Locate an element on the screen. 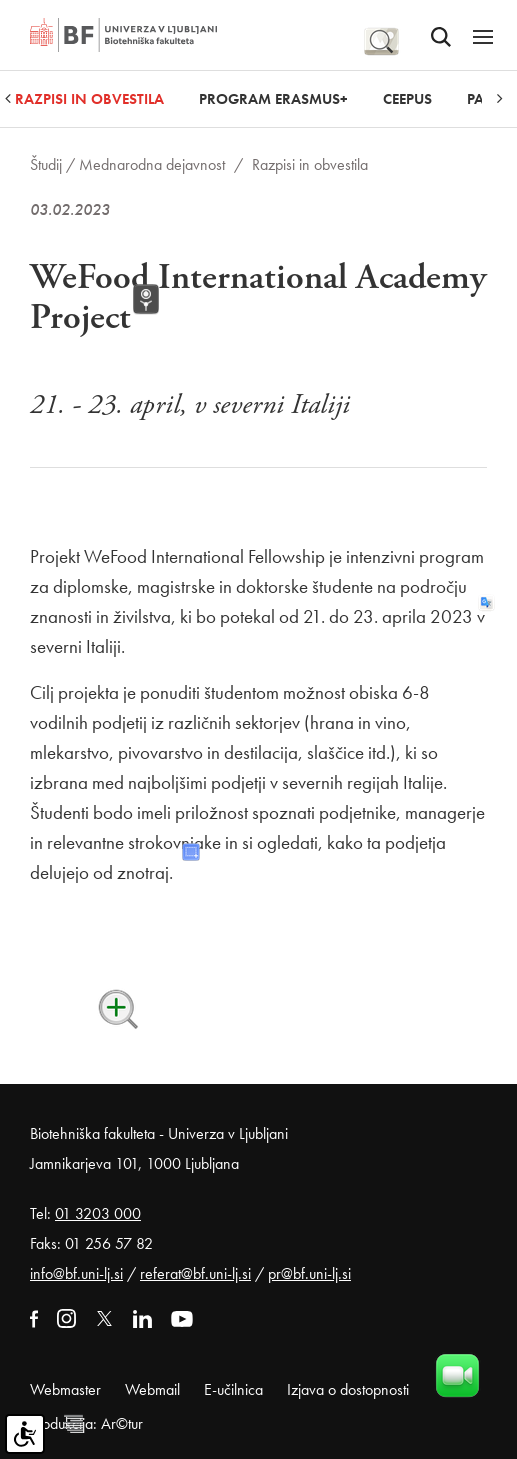 Image resolution: width=517 pixels, height=1459 pixels. open déjà dup backup application is located at coordinates (146, 299).